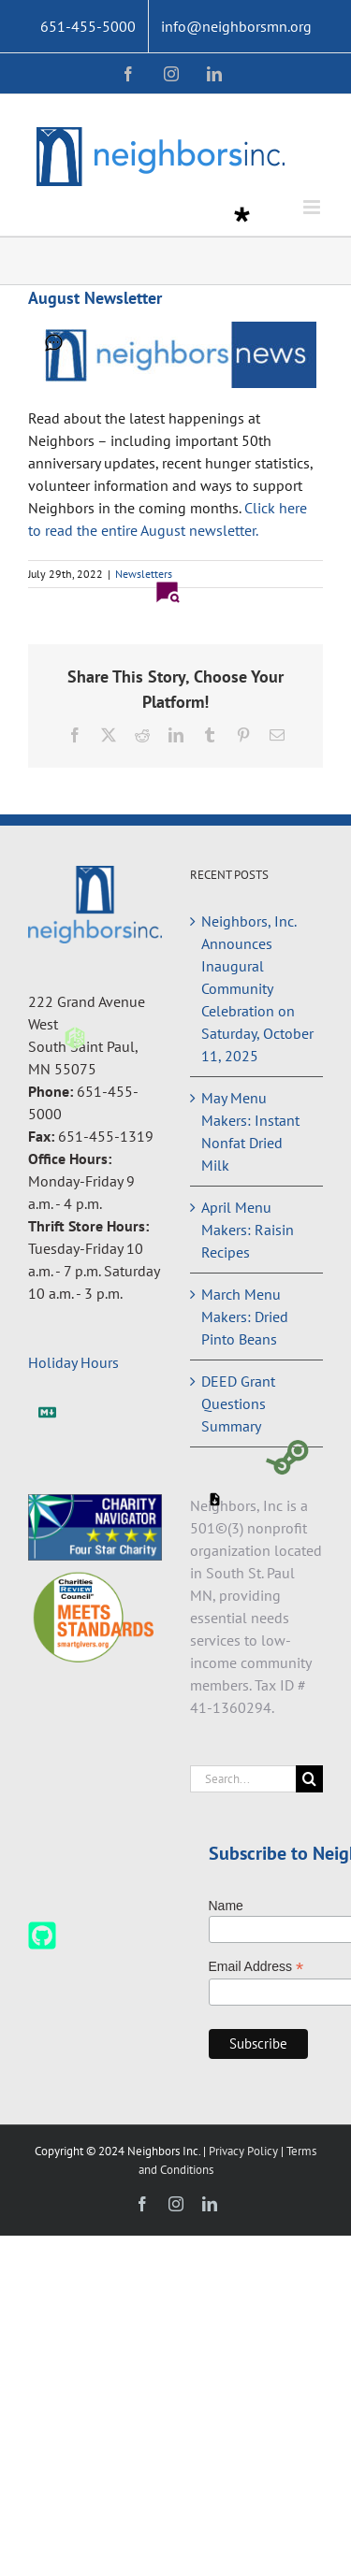 The image size is (351, 2576). Describe the element at coordinates (241, 214) in the screenshot. I see `diaspora social network logo` at that location.